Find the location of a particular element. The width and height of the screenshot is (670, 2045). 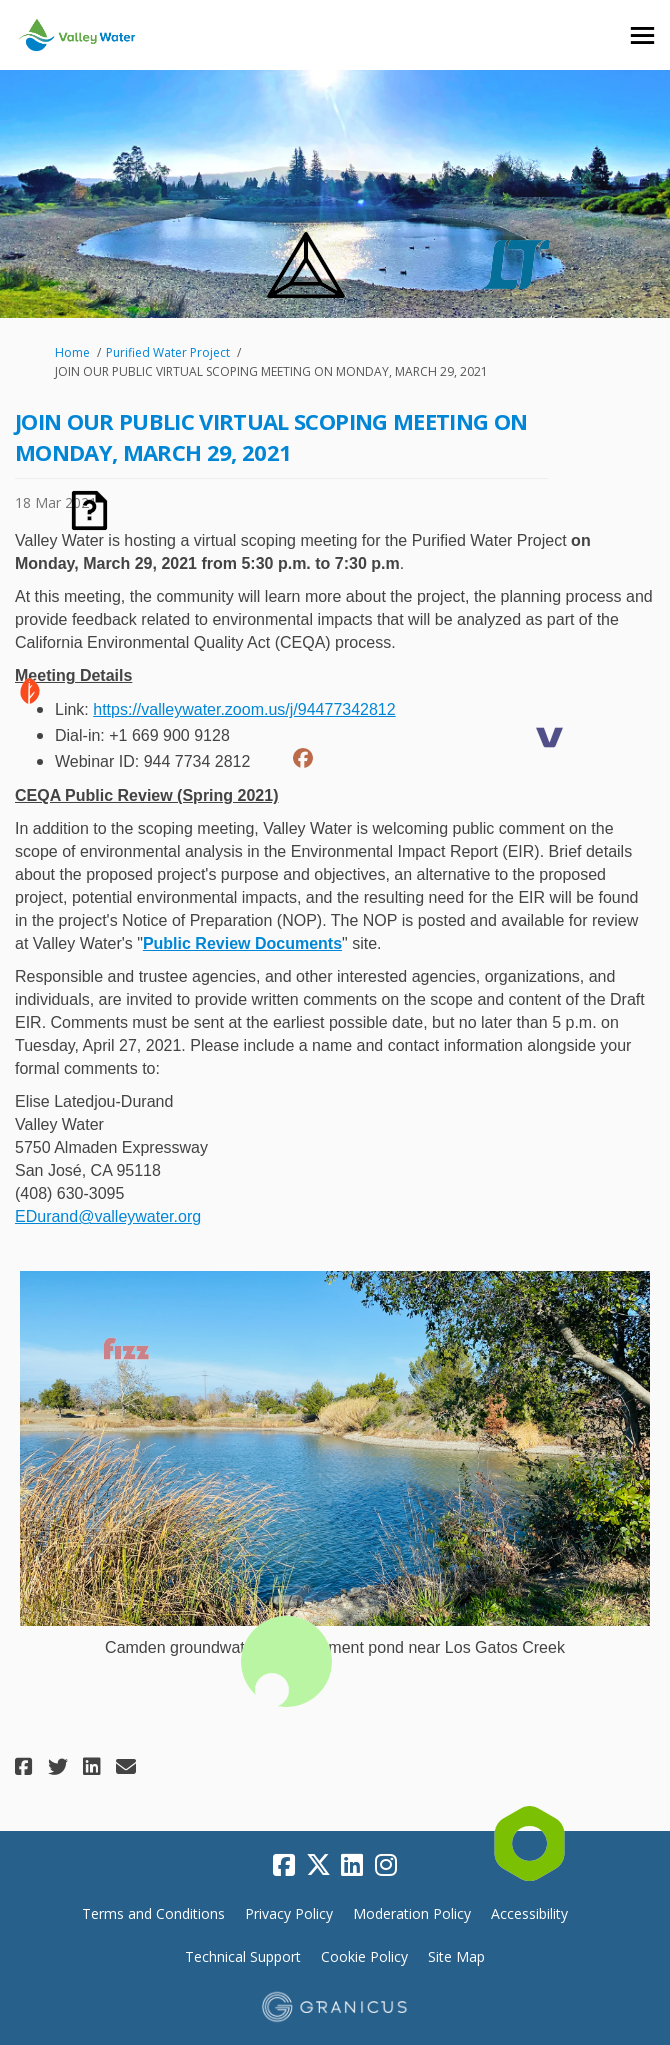

unknown or unrecognized file type is located at coordinates (89, 510).